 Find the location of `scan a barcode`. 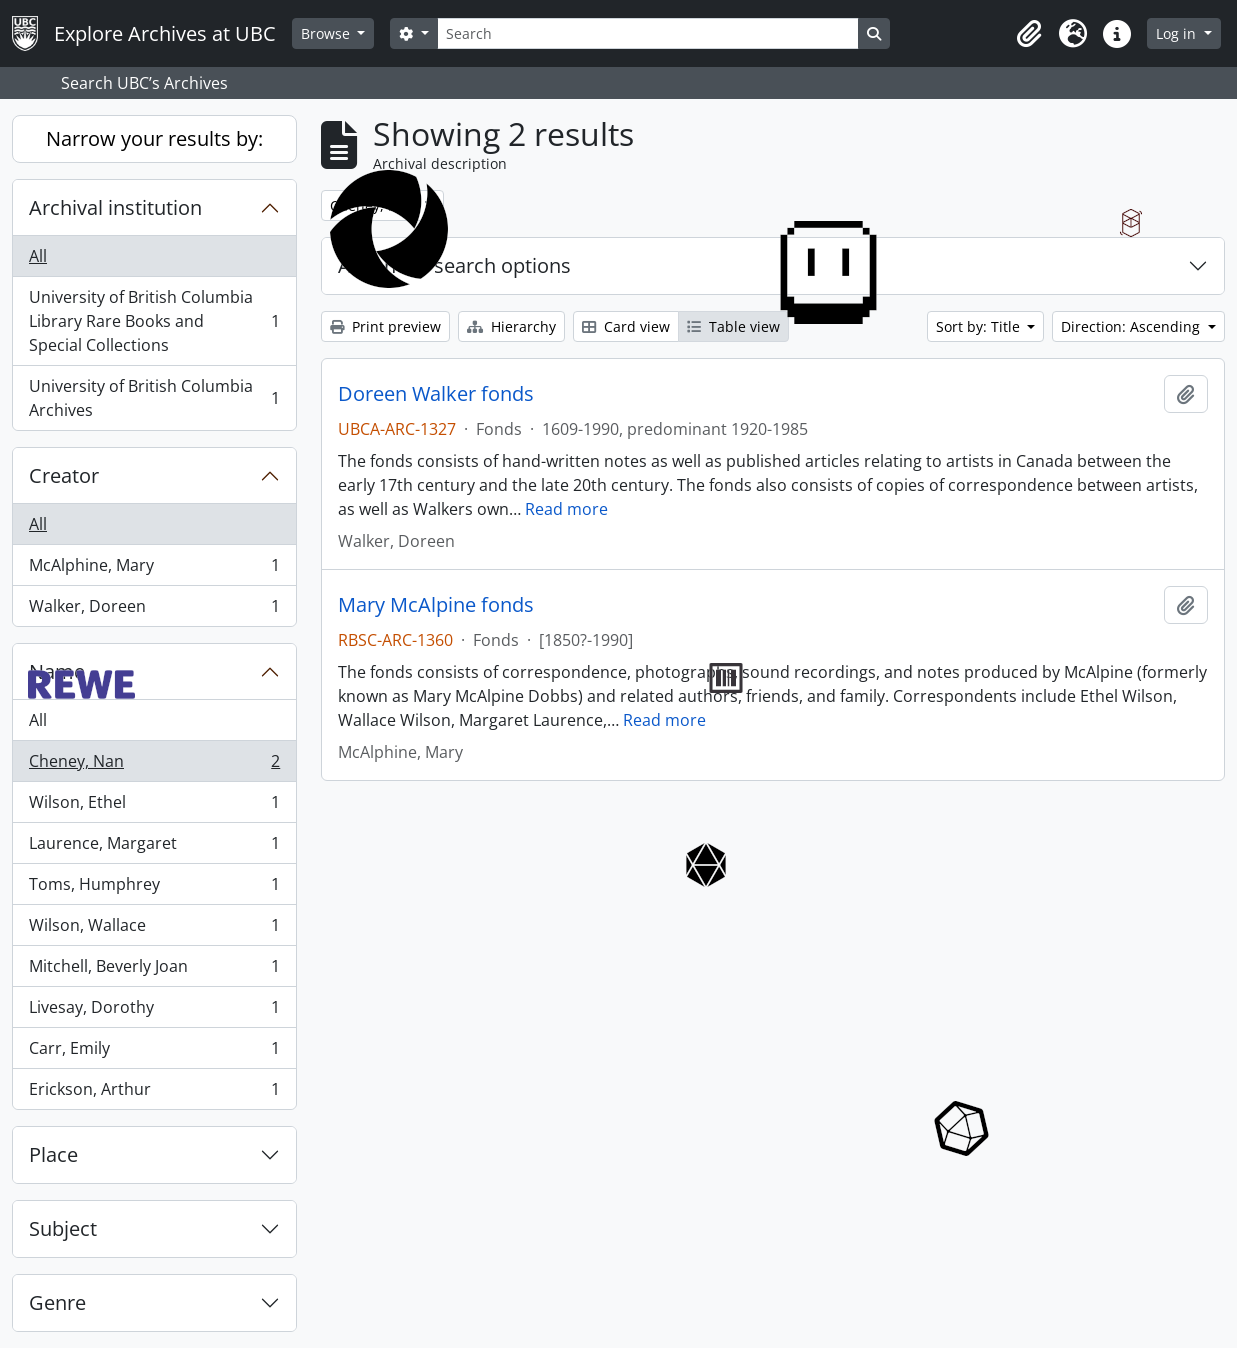

scan a barcode is located at coordinates (726, 678).